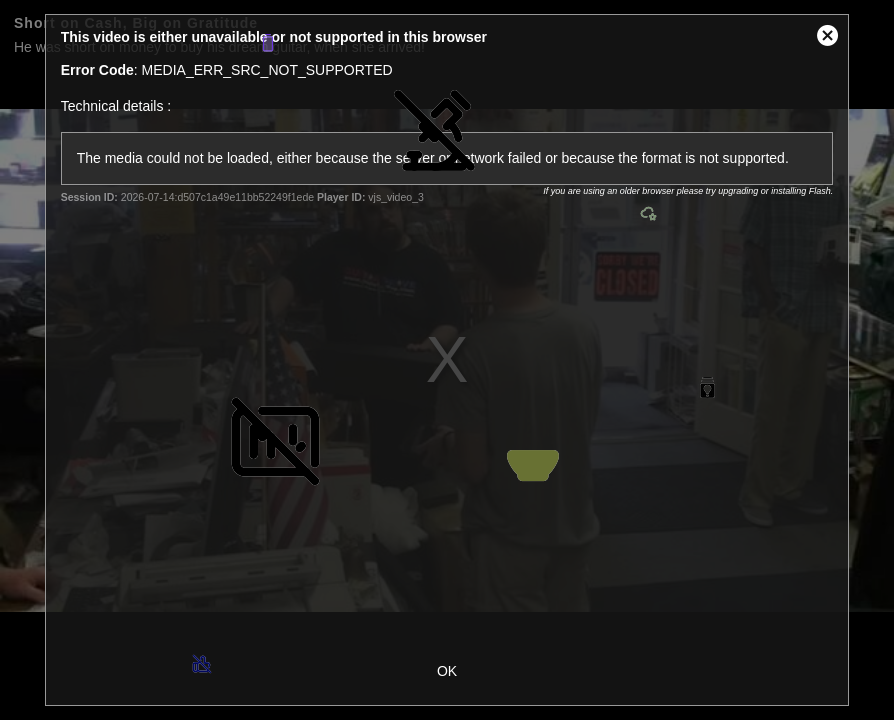  What do you see at coordinates (434, 130) in the screenshot?
I see `microscope feature disabled` at bounding box center [434, 130].